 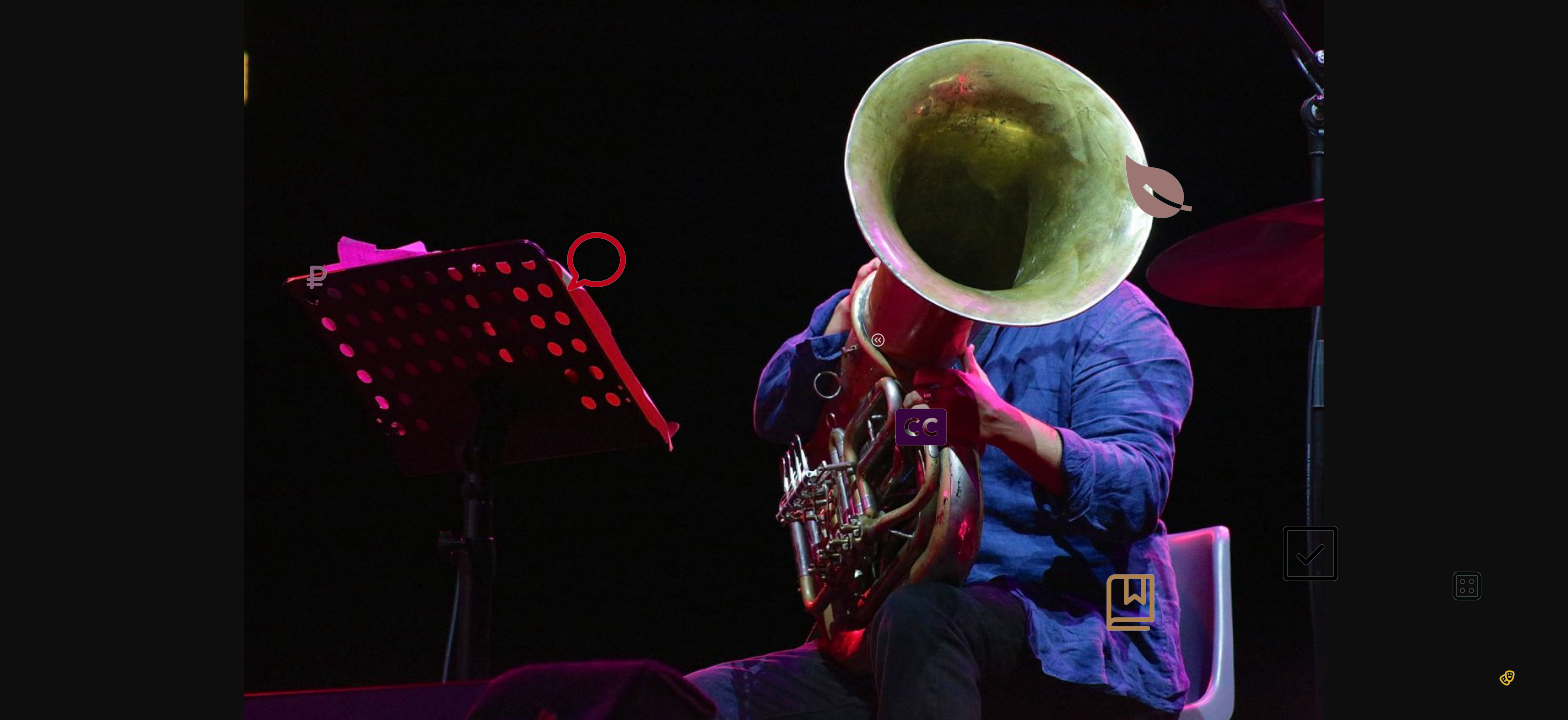 What do you see at coordinates (1467, 586) in the screenshot?
I see `roll or randomize a selection` at bounding box center [1467, 586].